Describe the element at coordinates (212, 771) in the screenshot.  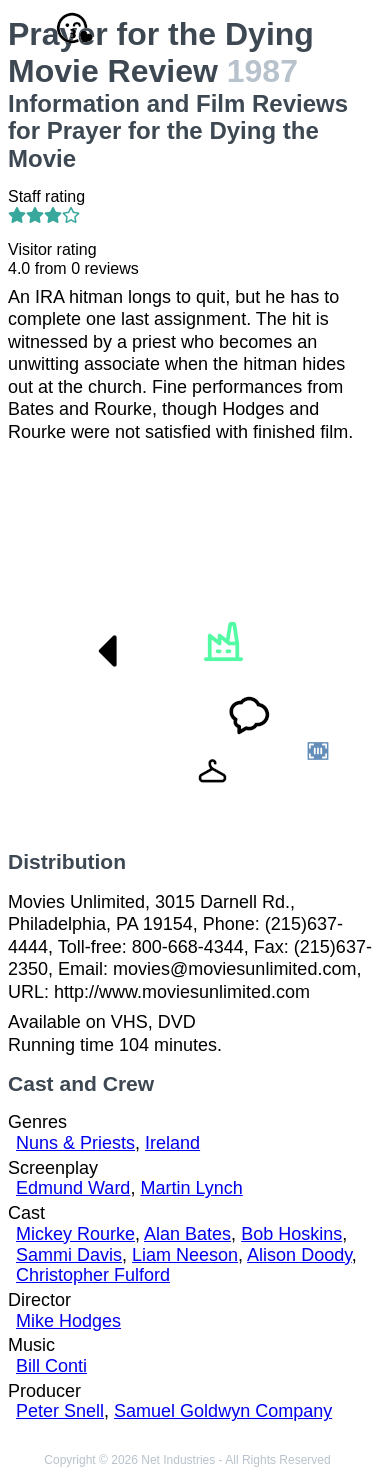
I see `access your wardrobe or closet` at that location.